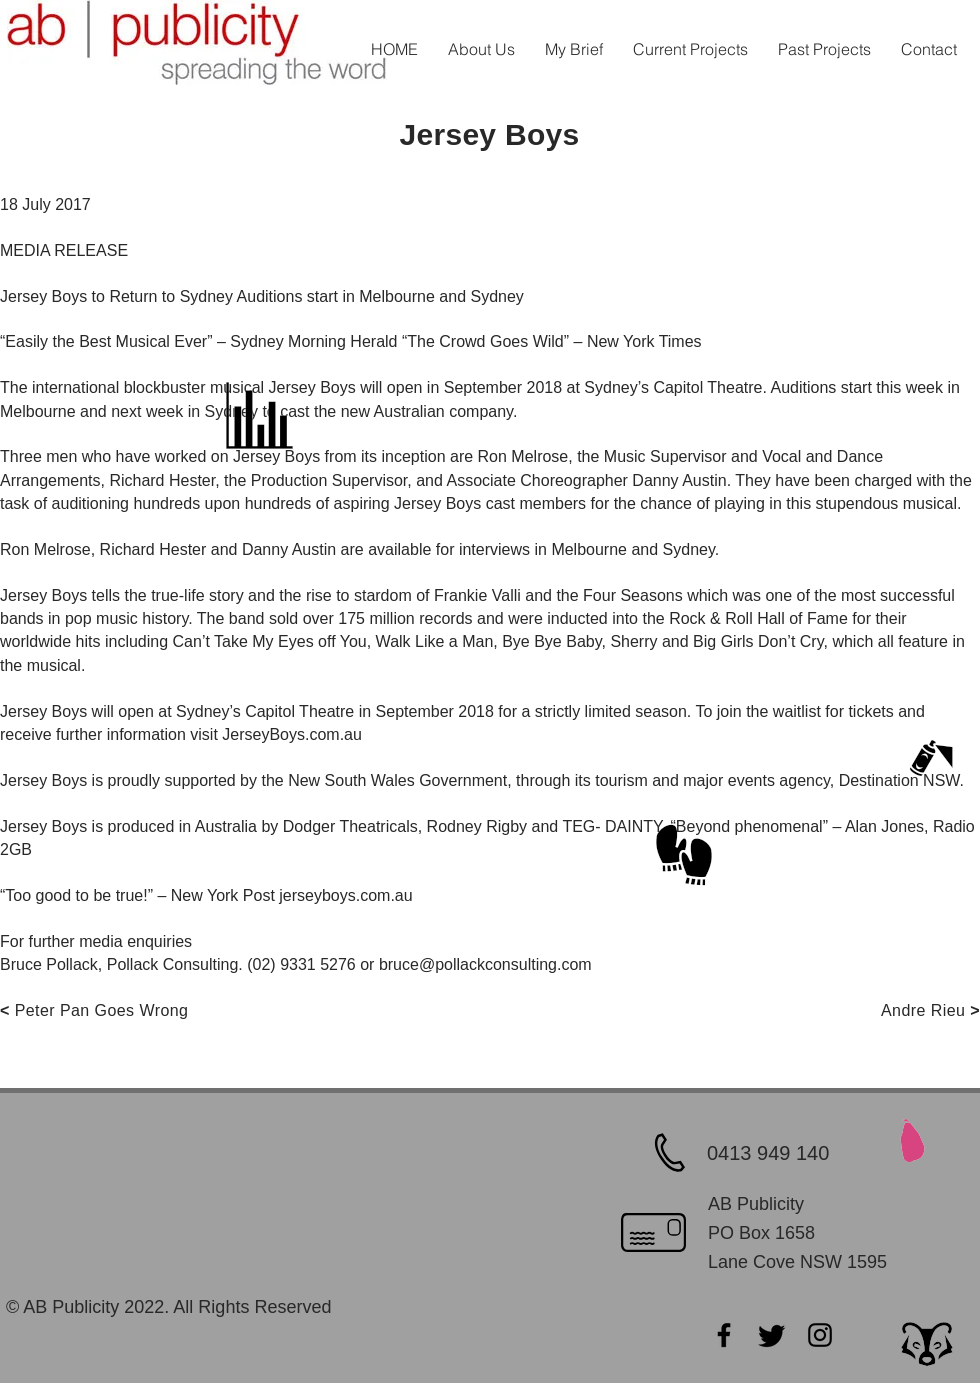  Describe the element at coordinates (912, 1140) in the screenshot. I see `select Sri Lanka as your country or region` at that location.